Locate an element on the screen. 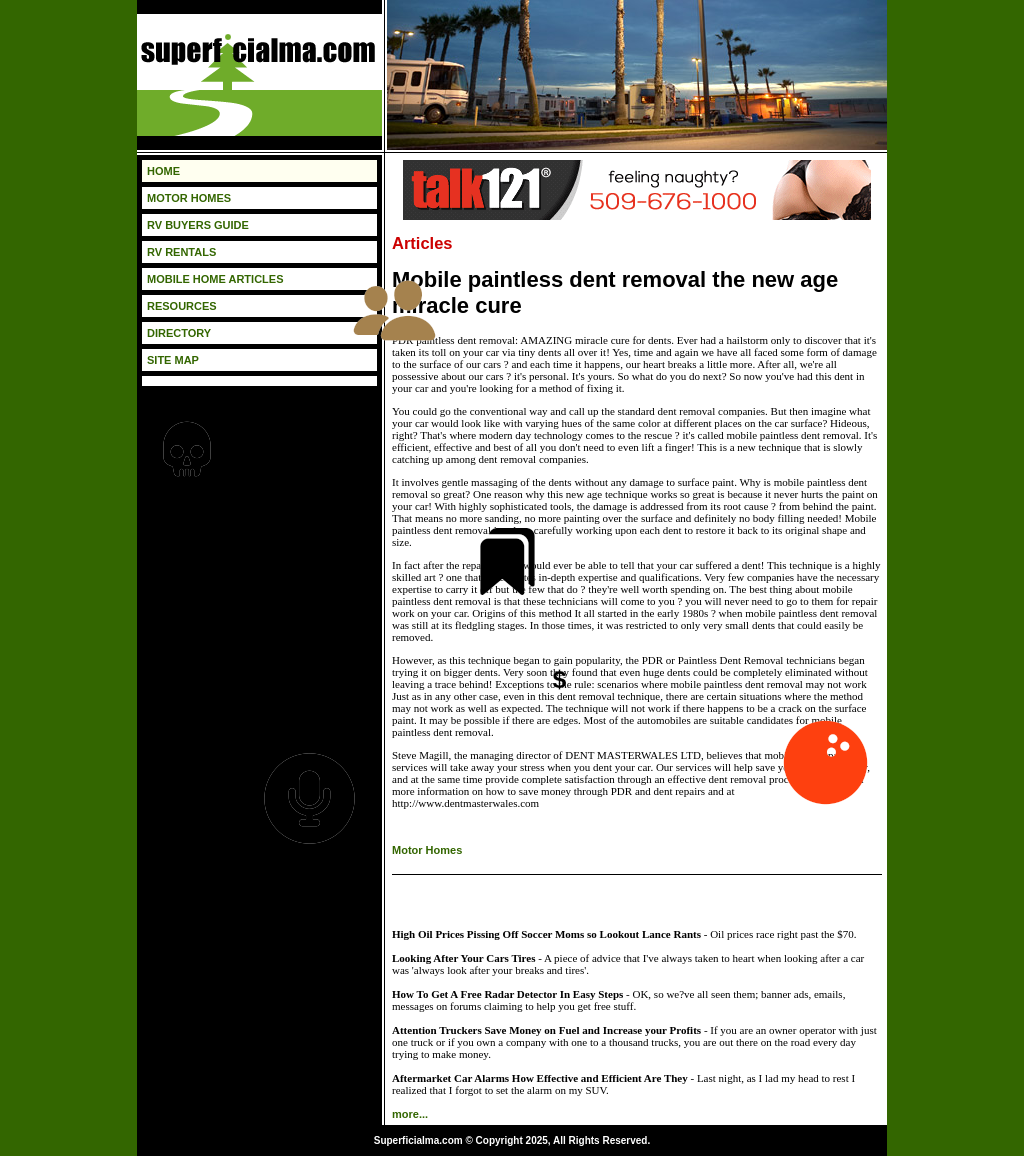 The image size is (1024, 1156). indicates danger or hazardous content is located at coordinates (187, 449).